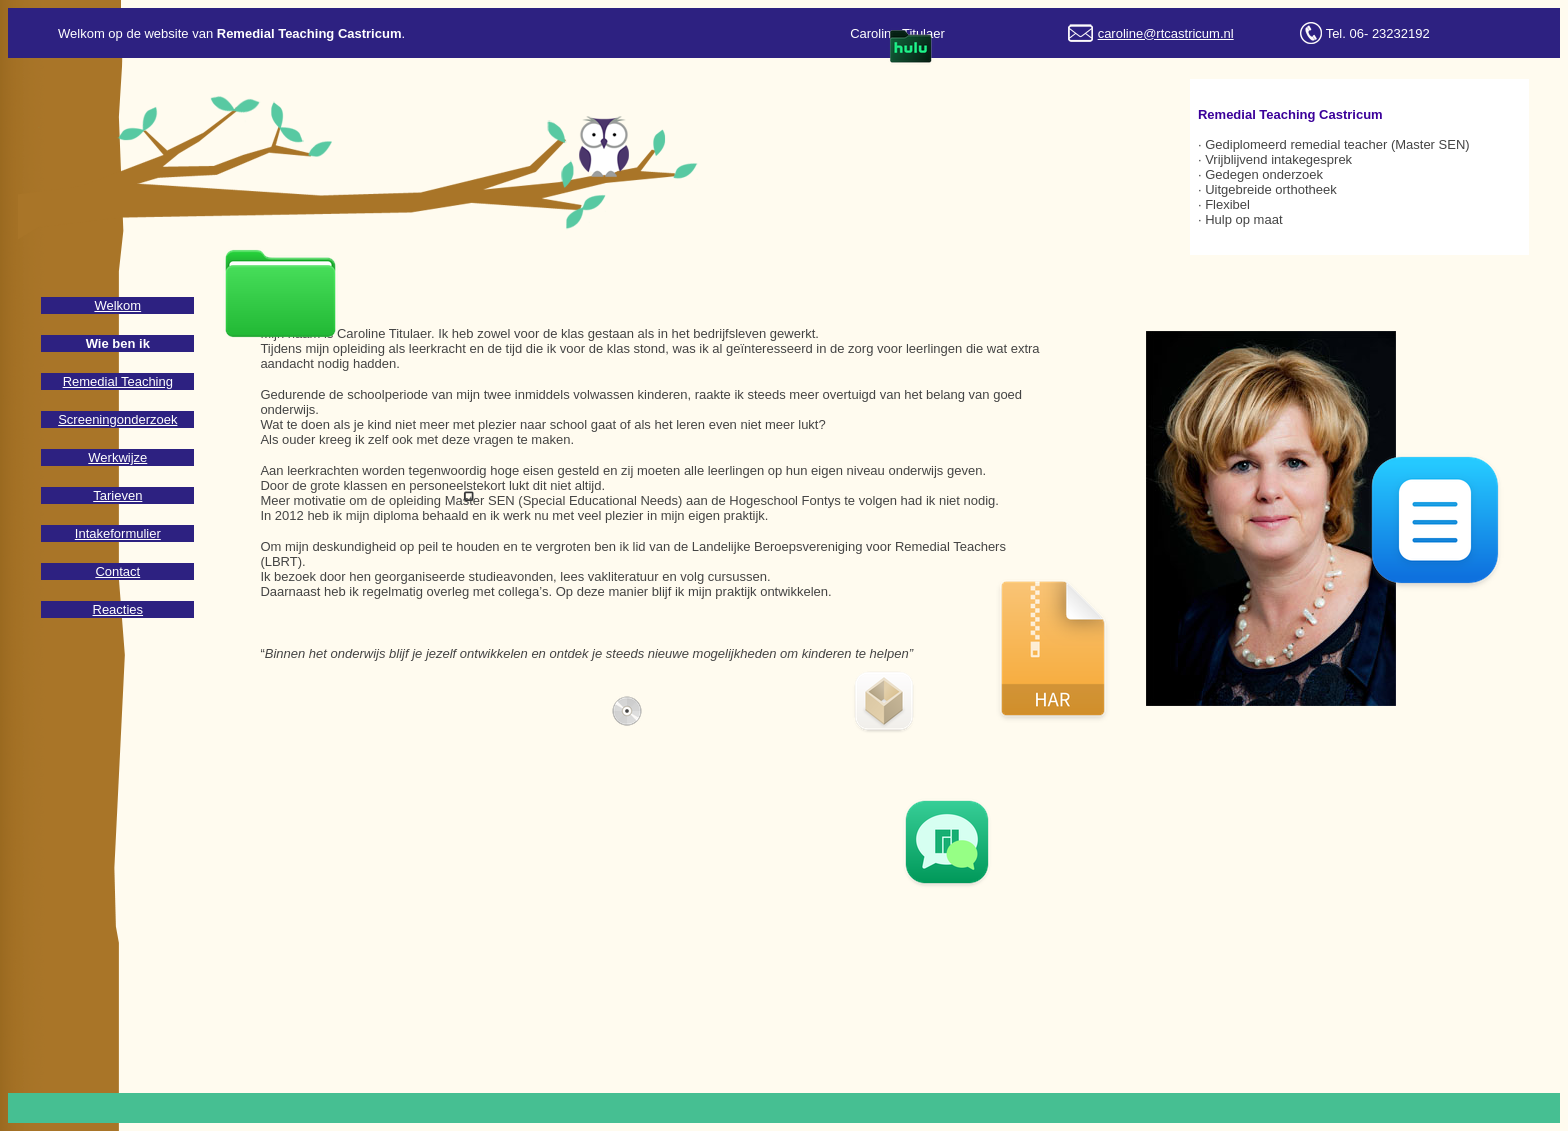 The image size is (1568, 1131). I want to click on open folder to view contents, so click(280, 293).